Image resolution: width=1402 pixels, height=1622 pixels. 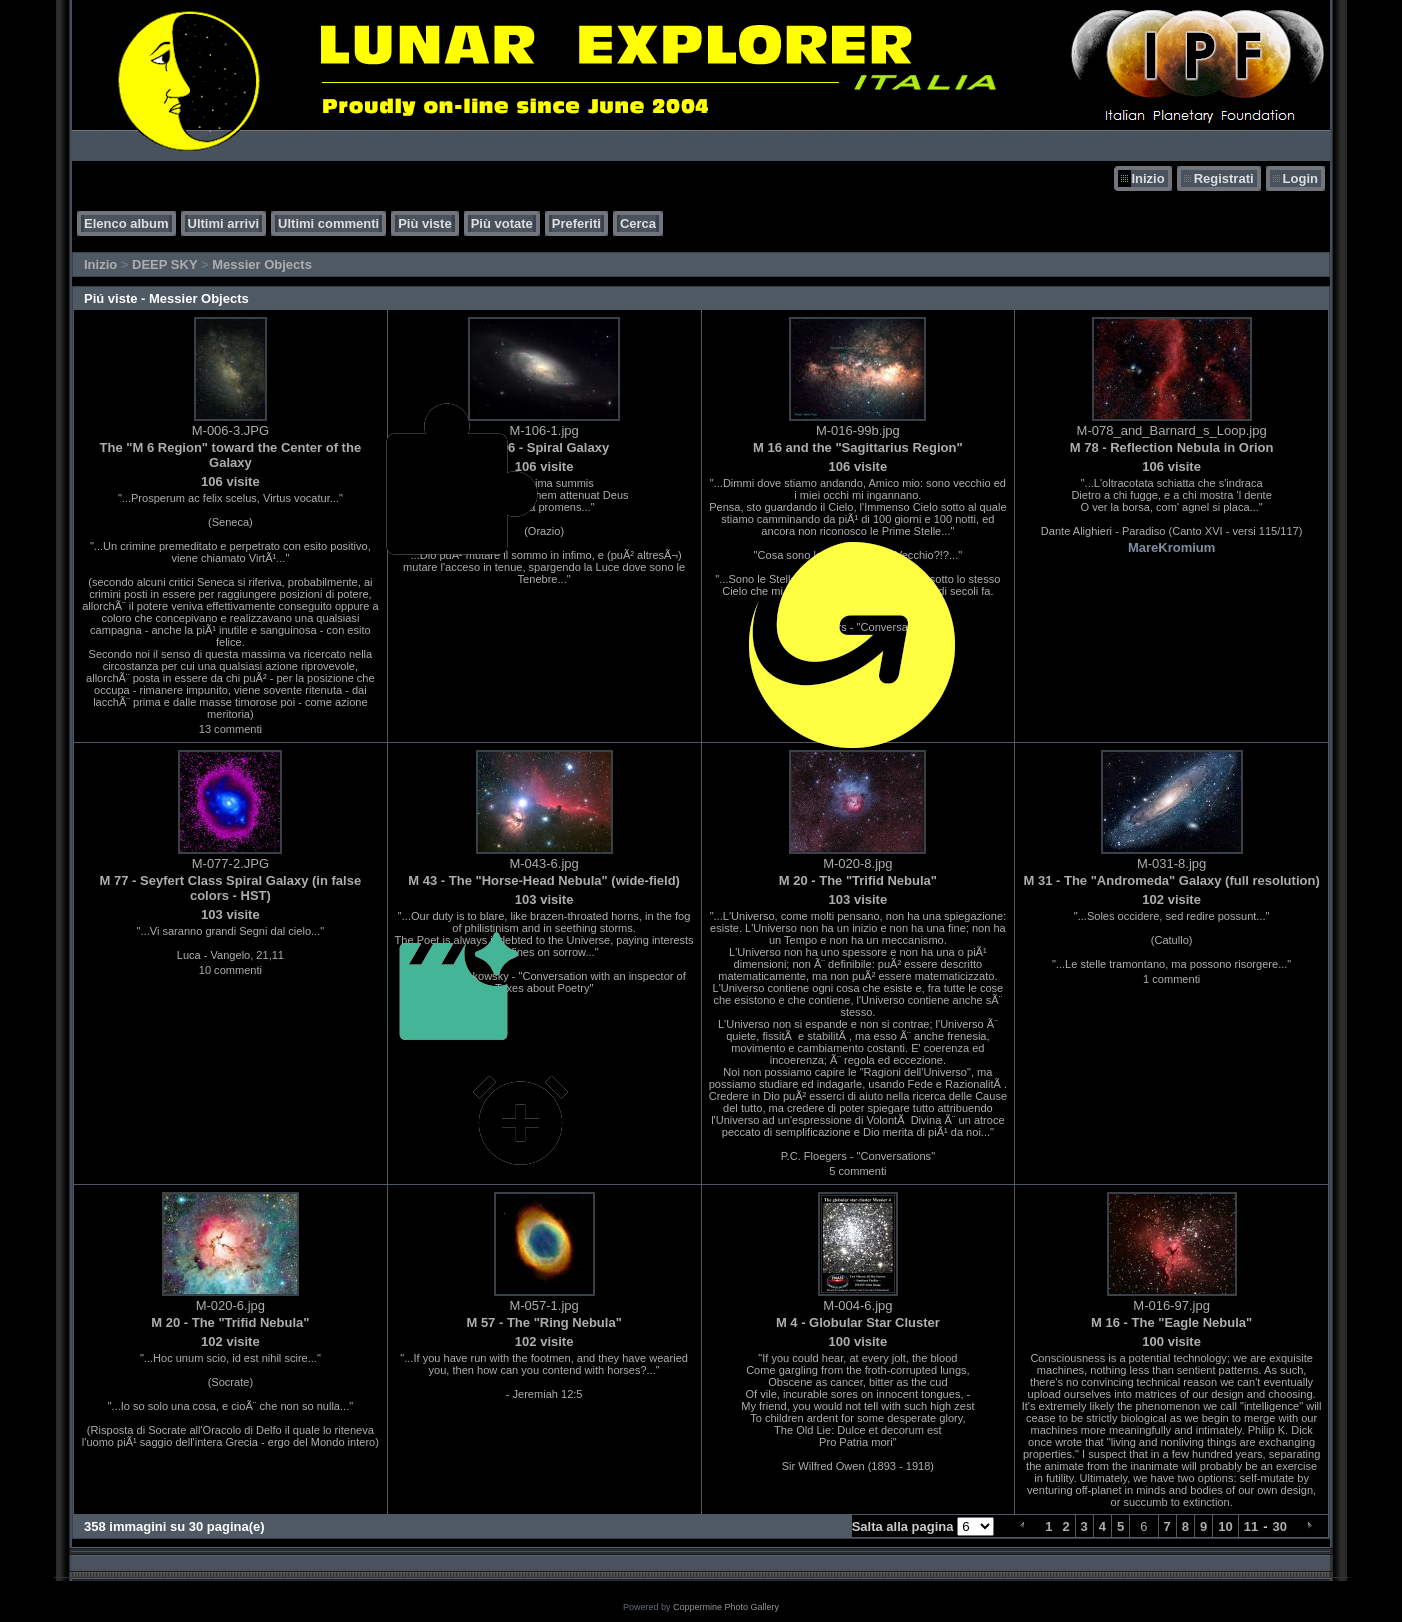 What do you see at coordinates (852, 645) in the screenshot?
I see `open the MoneyGram app` at bounding box center [852, 645].